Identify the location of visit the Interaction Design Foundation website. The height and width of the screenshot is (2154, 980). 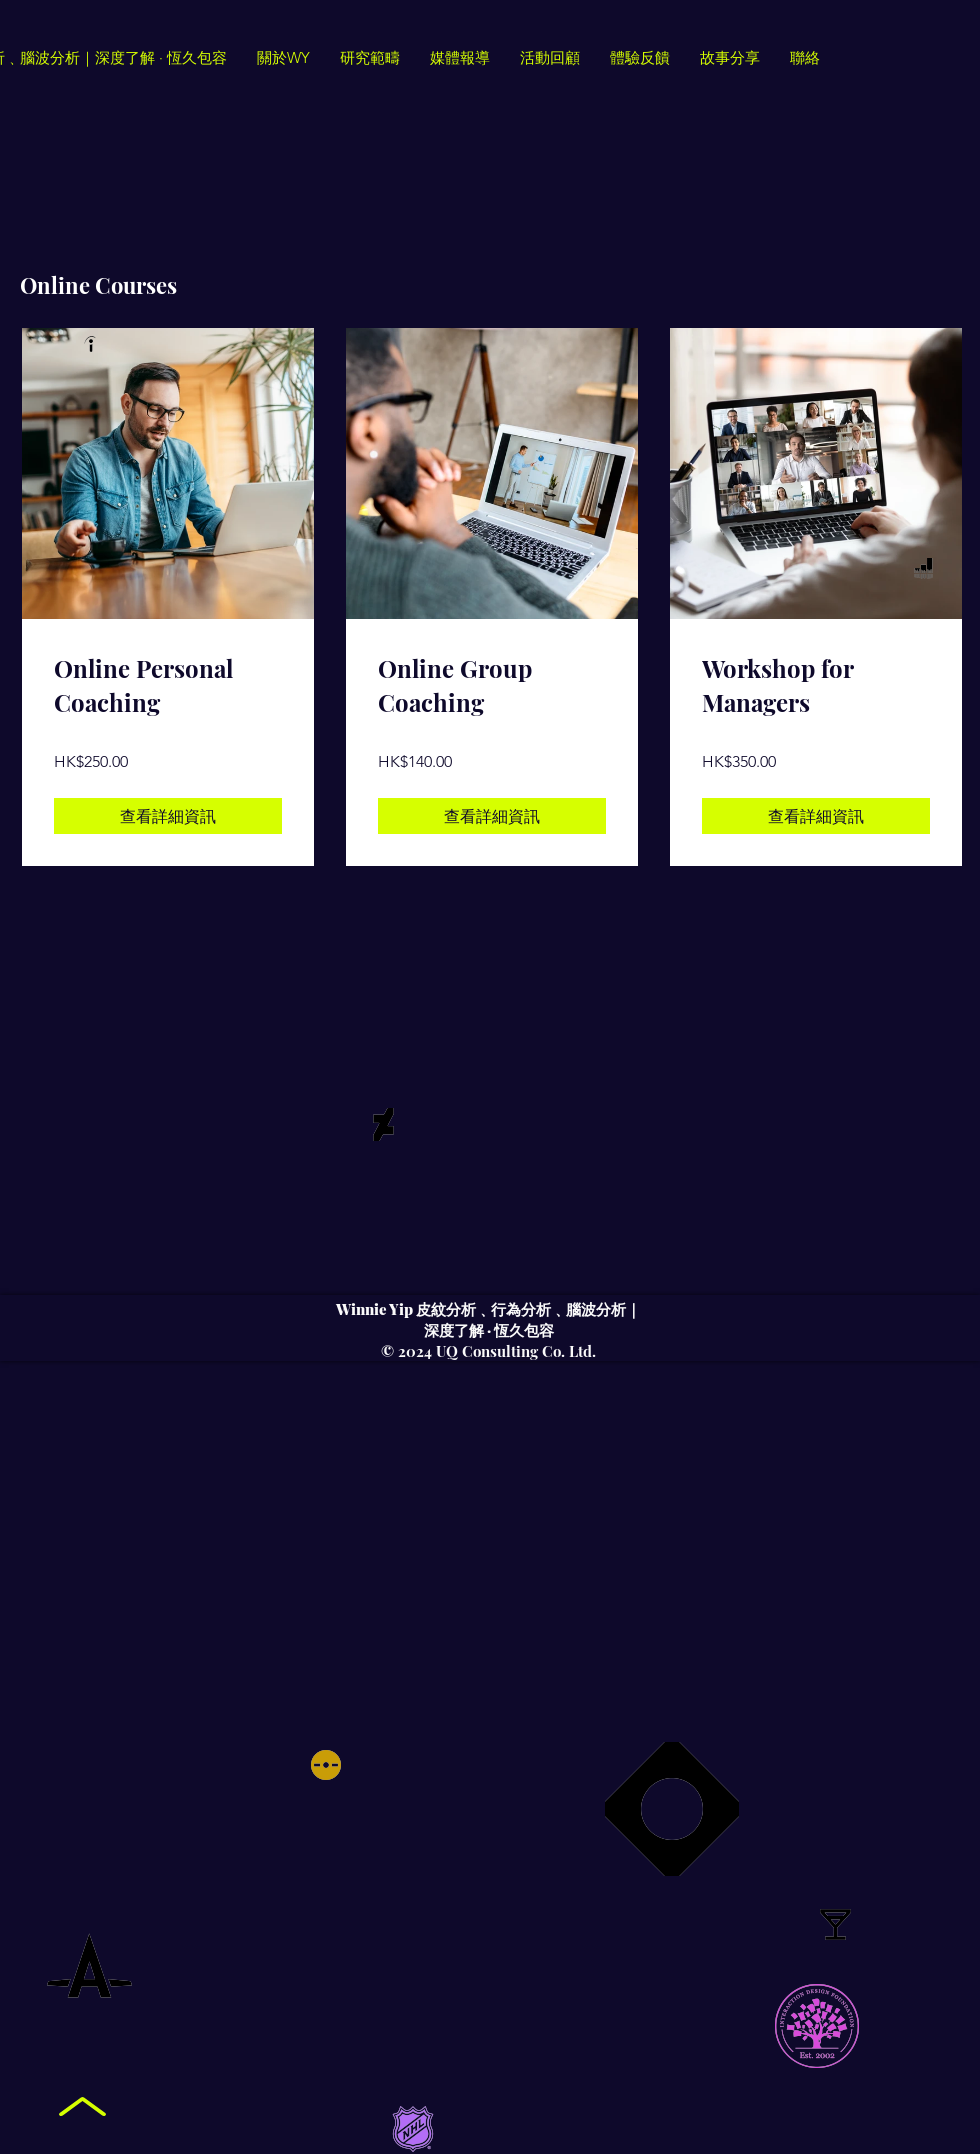
(817, 2026).